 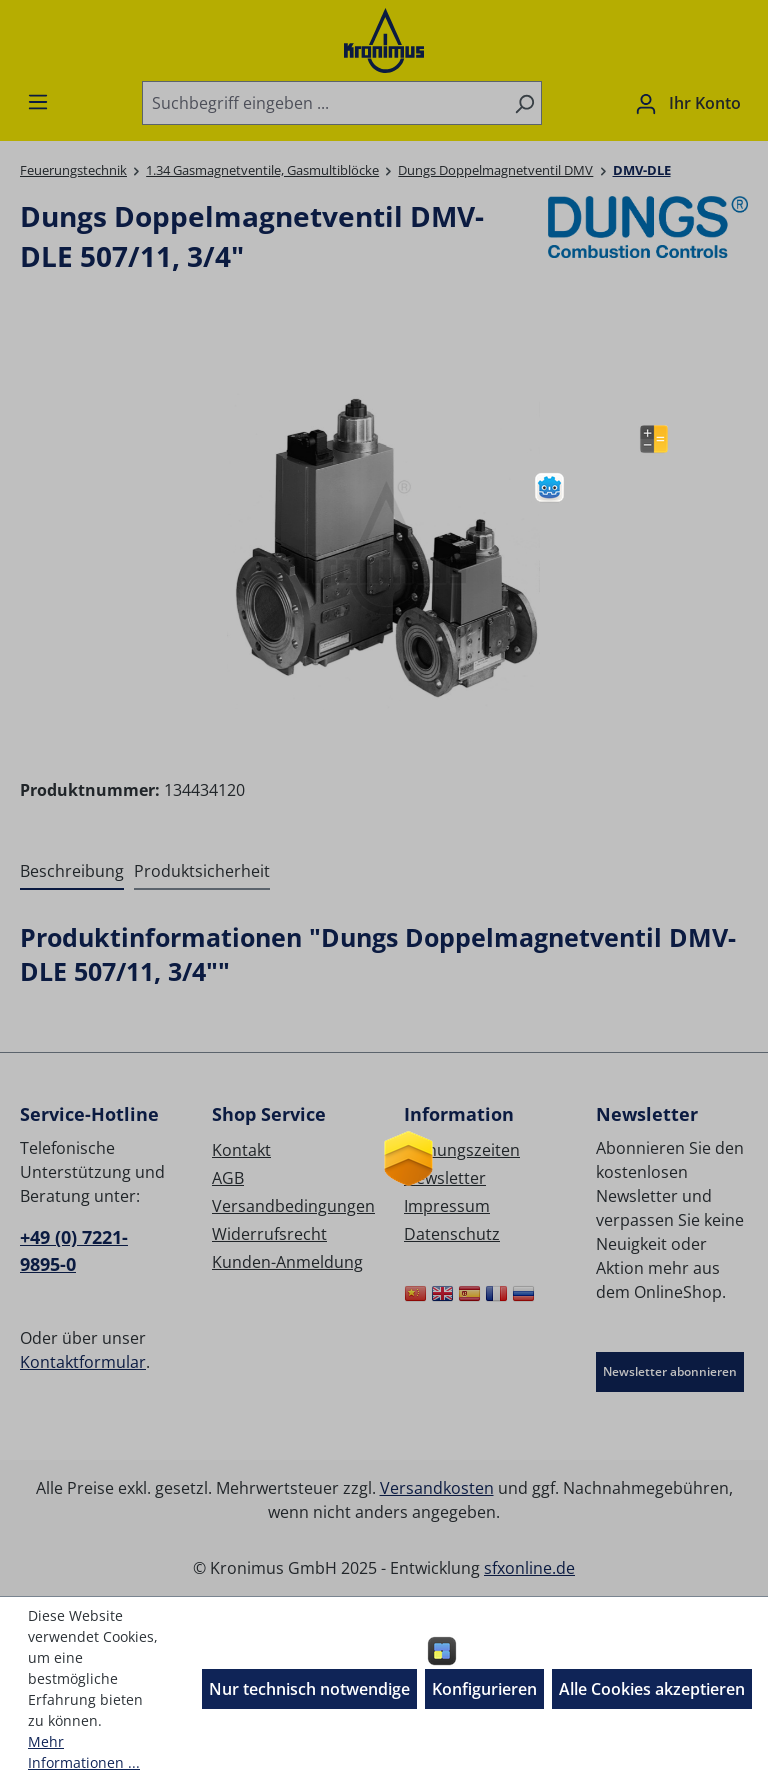 What do you see at coordinates (408, 1158) in the screenshot?
I see `open windows security or protection settings` at bounding box center [408, 1158].